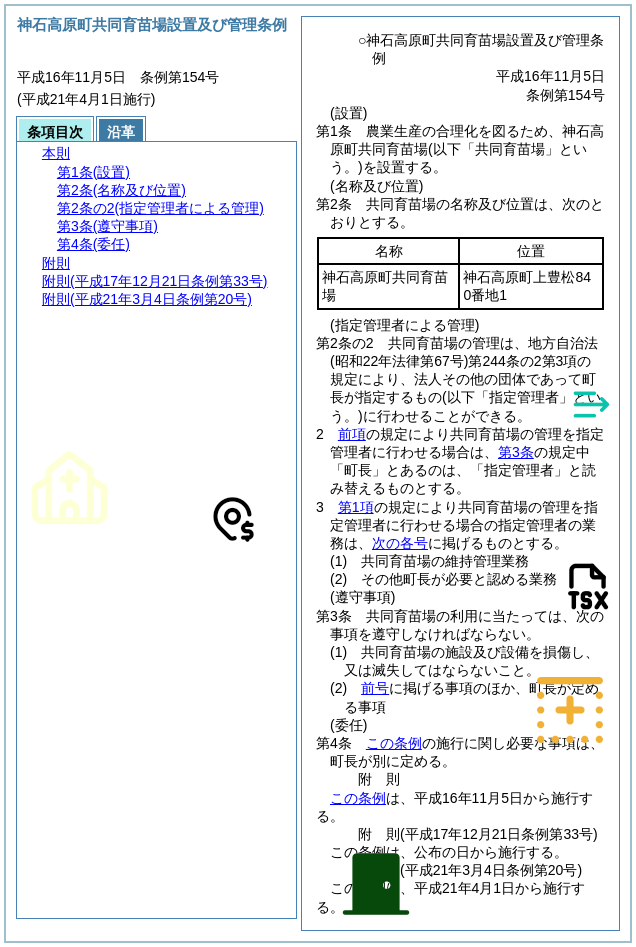  What do you see at coordinates (590, 404) in the screenshot?
I see `disable text wrapping in editor` at bounding box center [590, 404].